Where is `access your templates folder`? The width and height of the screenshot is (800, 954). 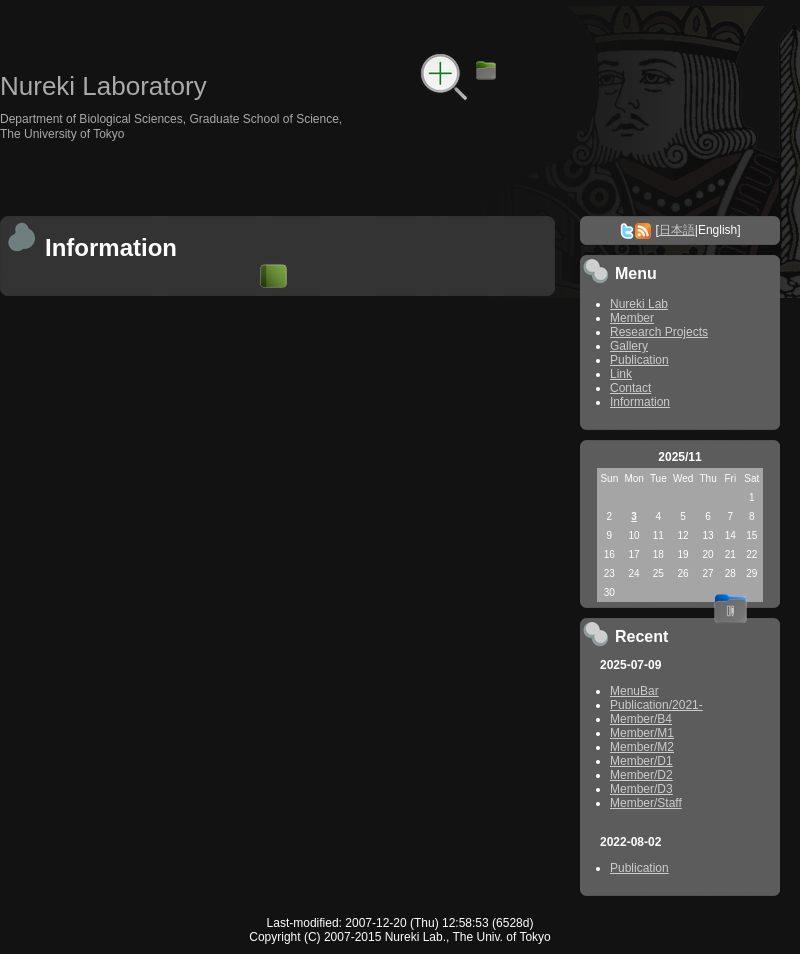 access your templates folder is located at coordinates (730, 608).